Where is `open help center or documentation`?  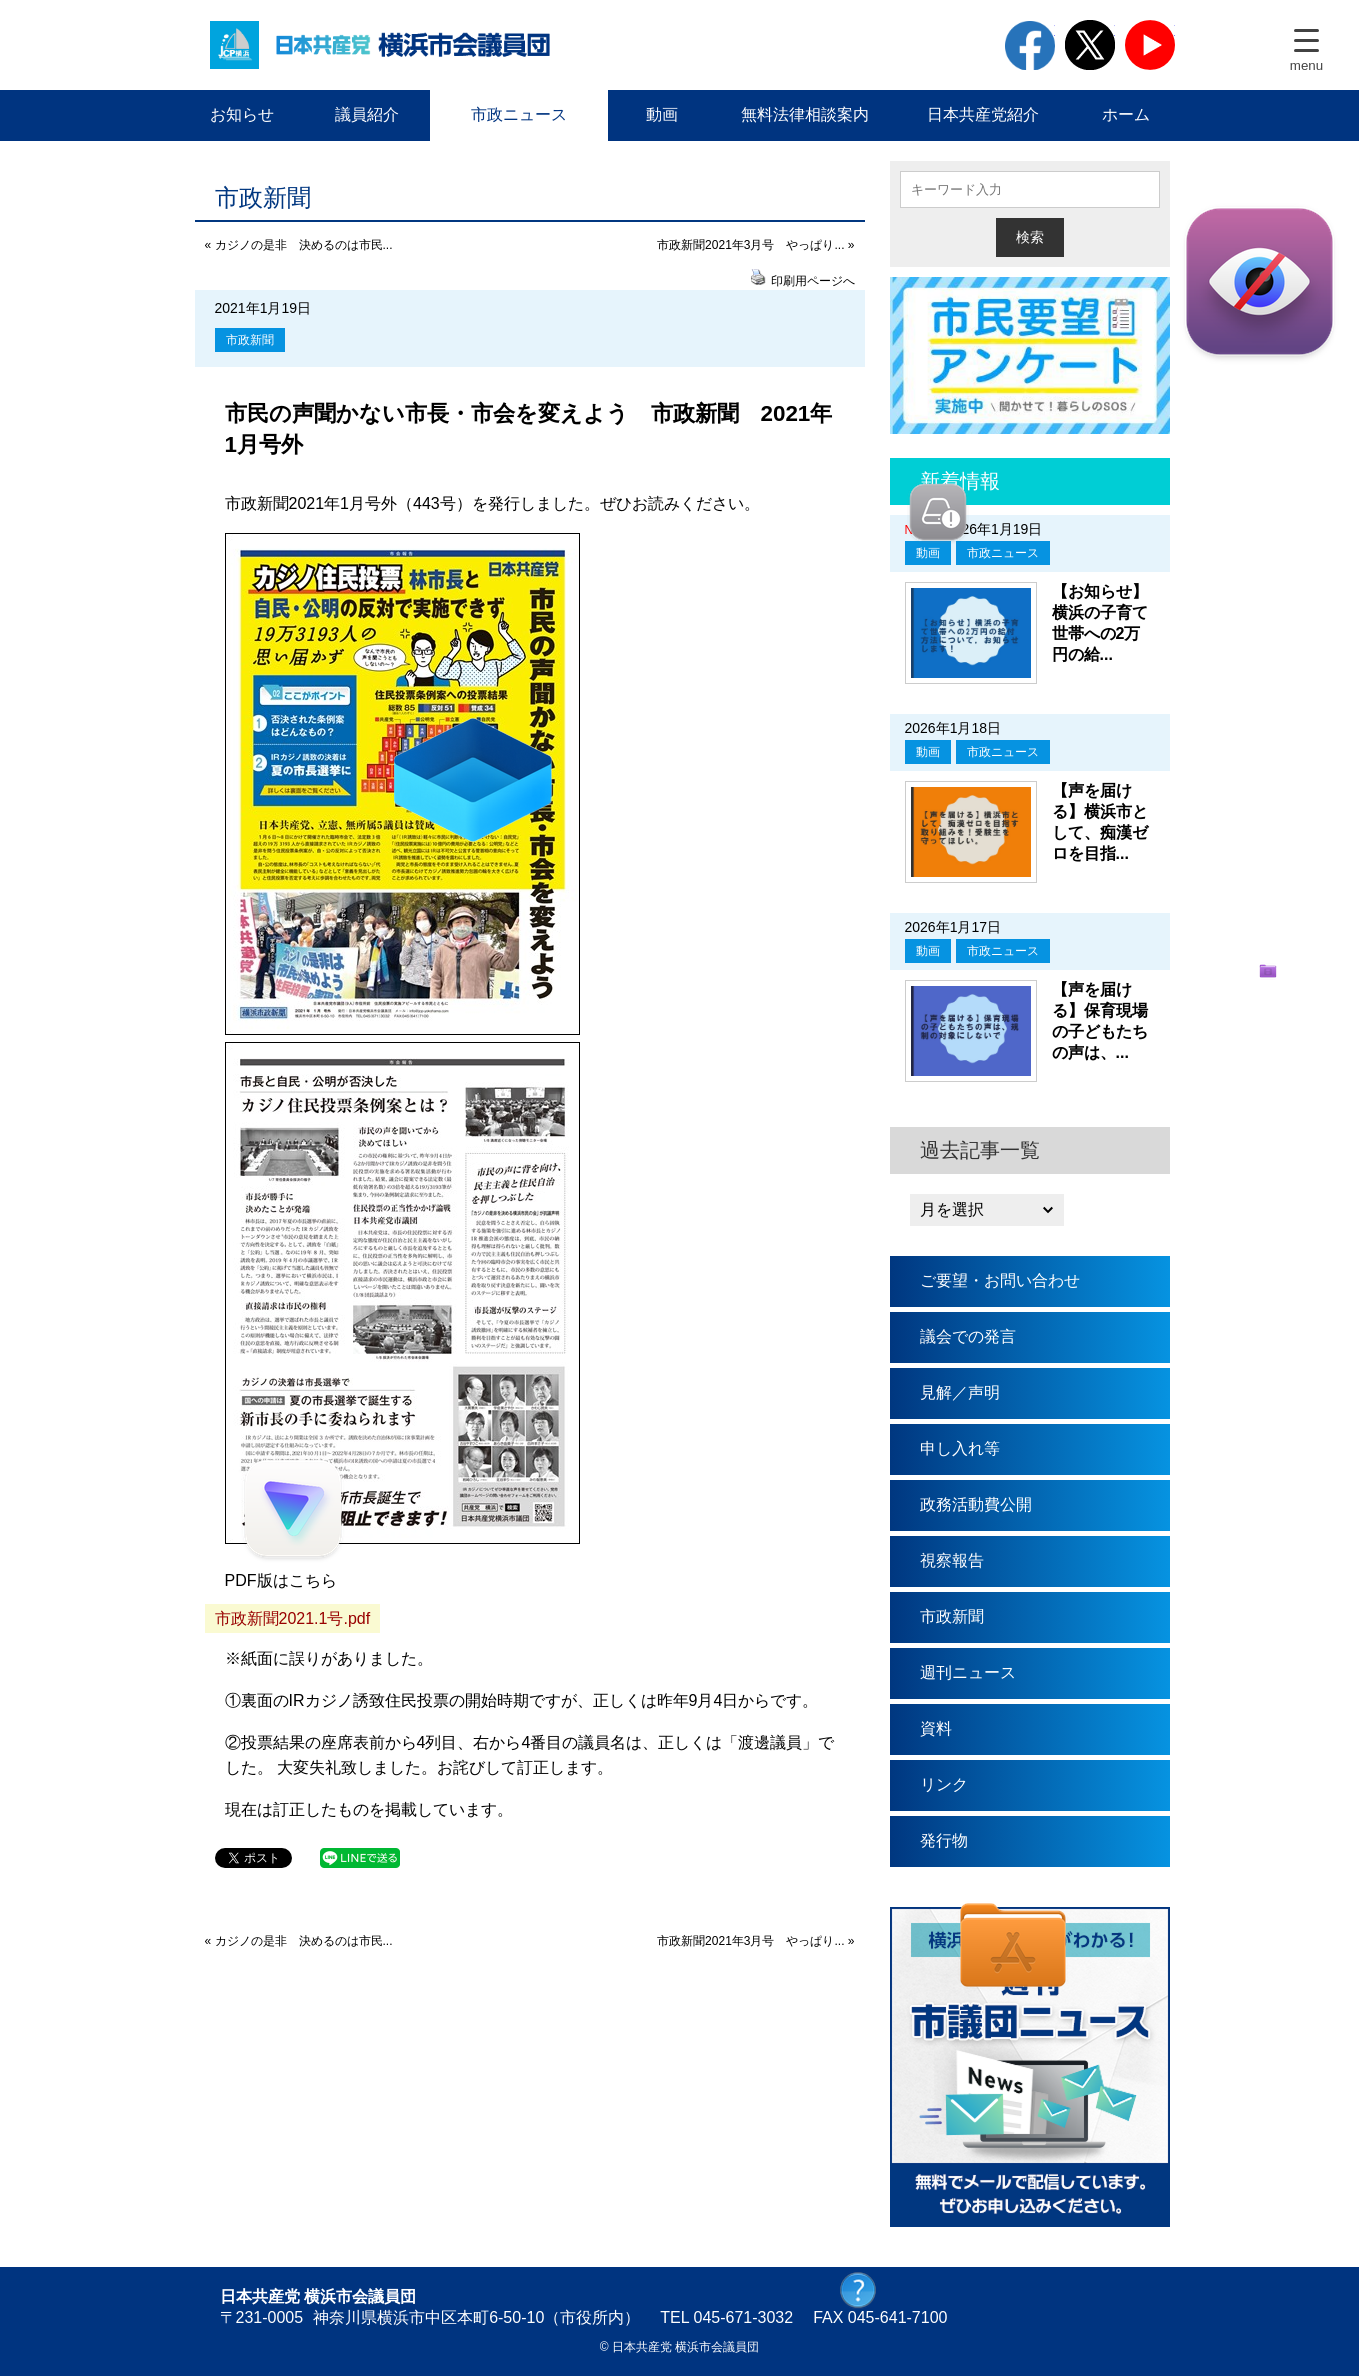 open help center or documentation is located at coordinates (858, 2290).